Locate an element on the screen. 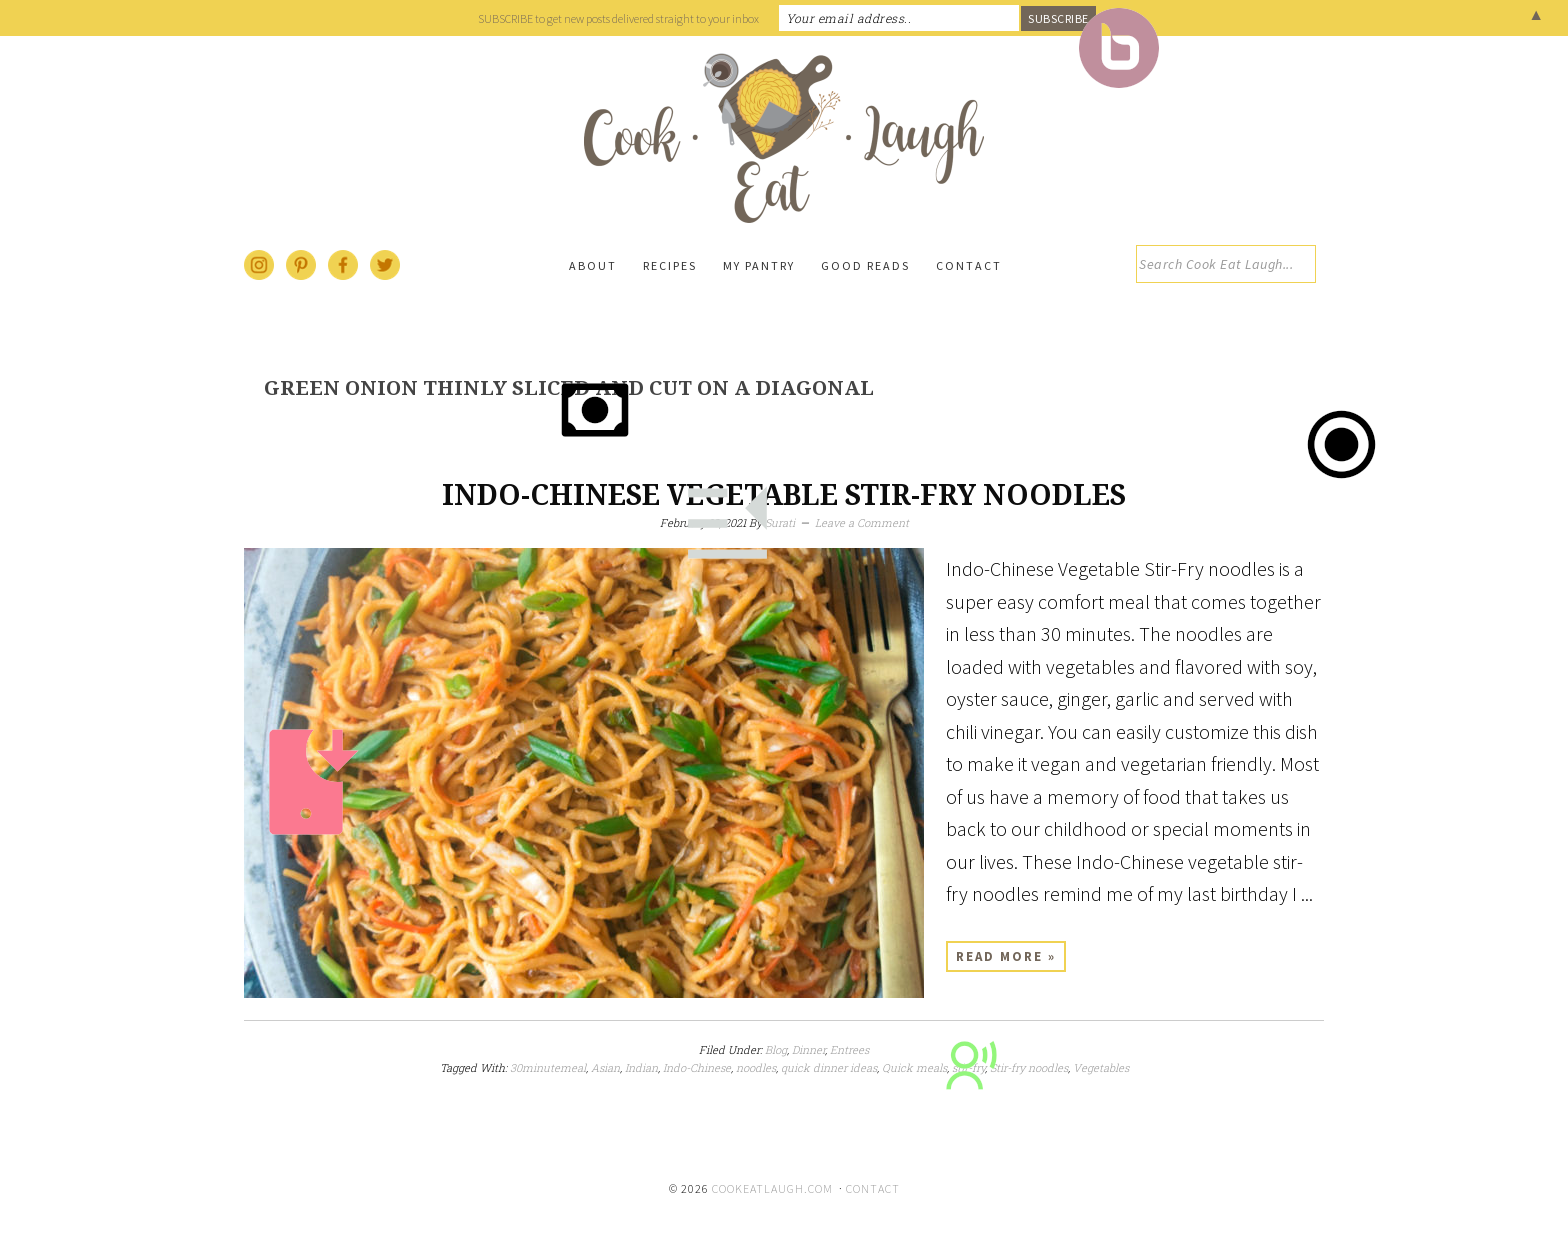  collapse or hide the sidebar menu is located at coordinates (727, 523).